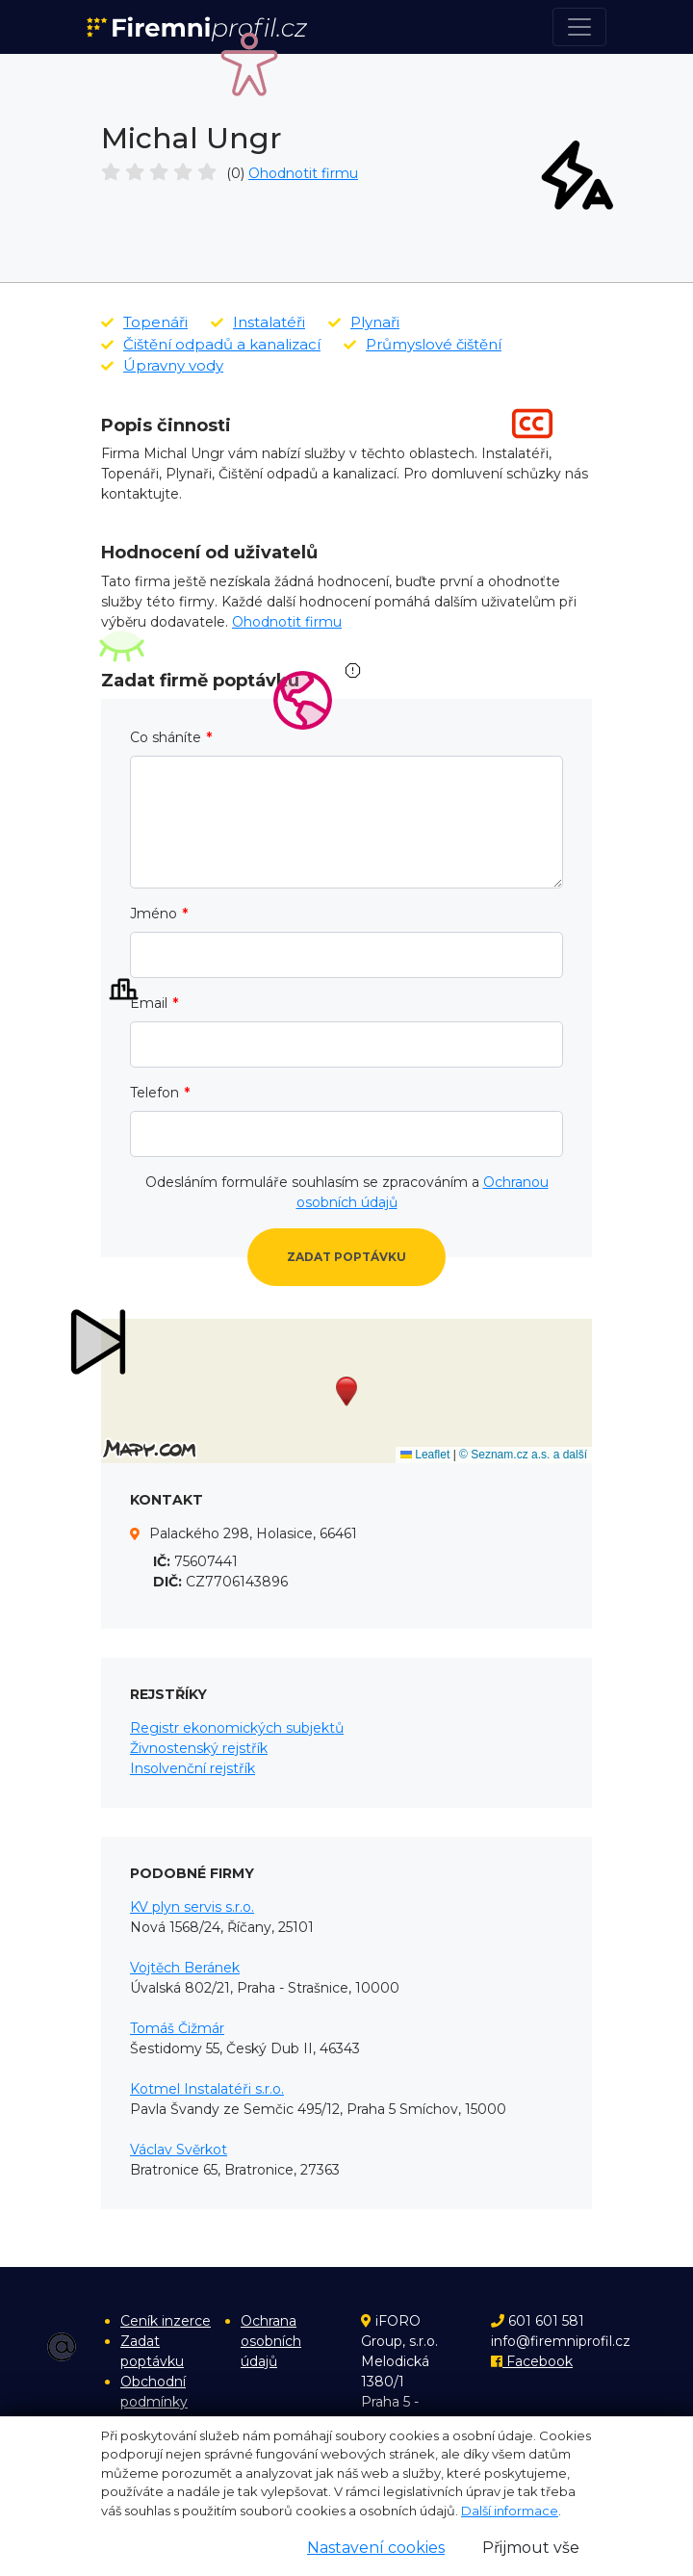  I want to click on enable closed captions for video content, so click(532, 424).